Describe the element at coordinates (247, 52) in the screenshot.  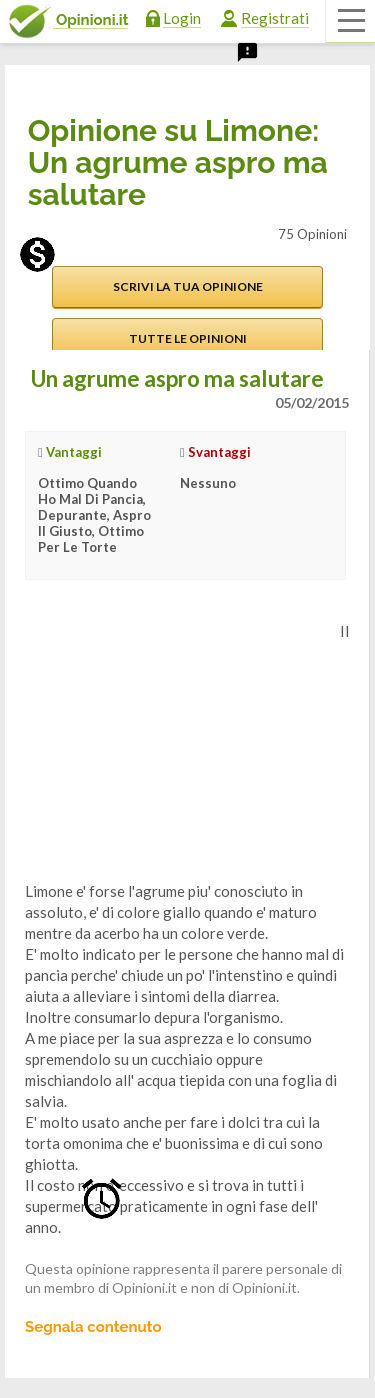
I see `submit feedback or comments` at that location.